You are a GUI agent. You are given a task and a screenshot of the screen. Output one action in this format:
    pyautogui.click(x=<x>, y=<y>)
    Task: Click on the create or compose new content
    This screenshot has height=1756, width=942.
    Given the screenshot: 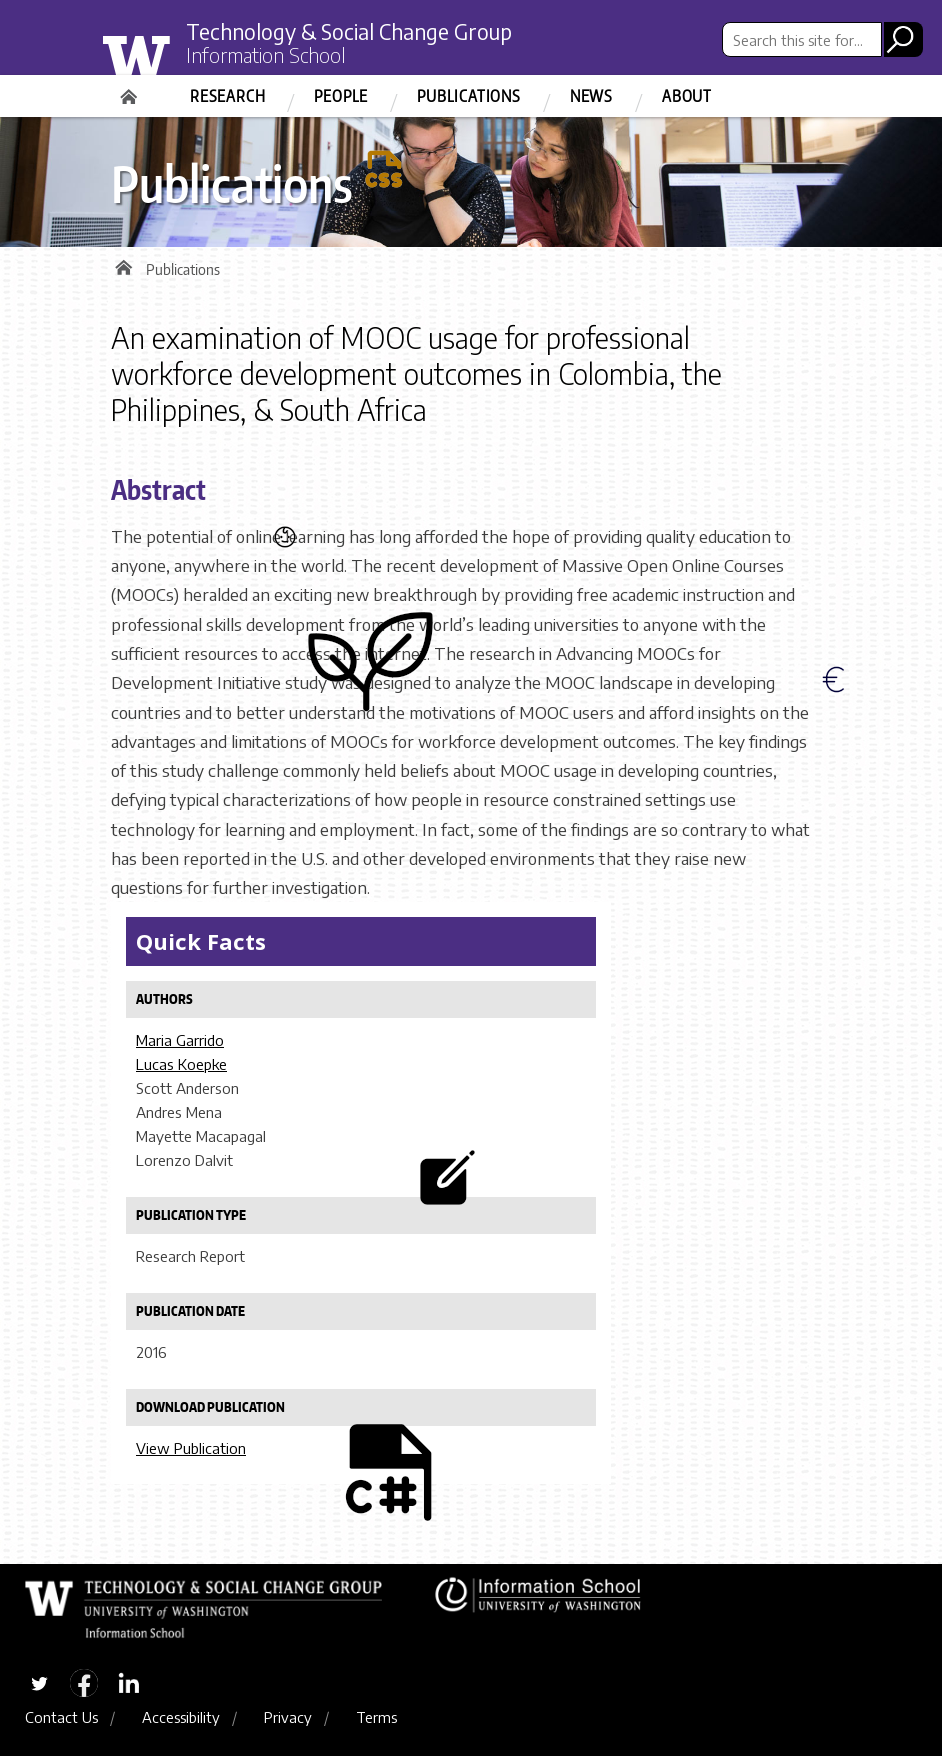 What is the action you would take?
    pyautogui.click(x=447, y=1177)
    